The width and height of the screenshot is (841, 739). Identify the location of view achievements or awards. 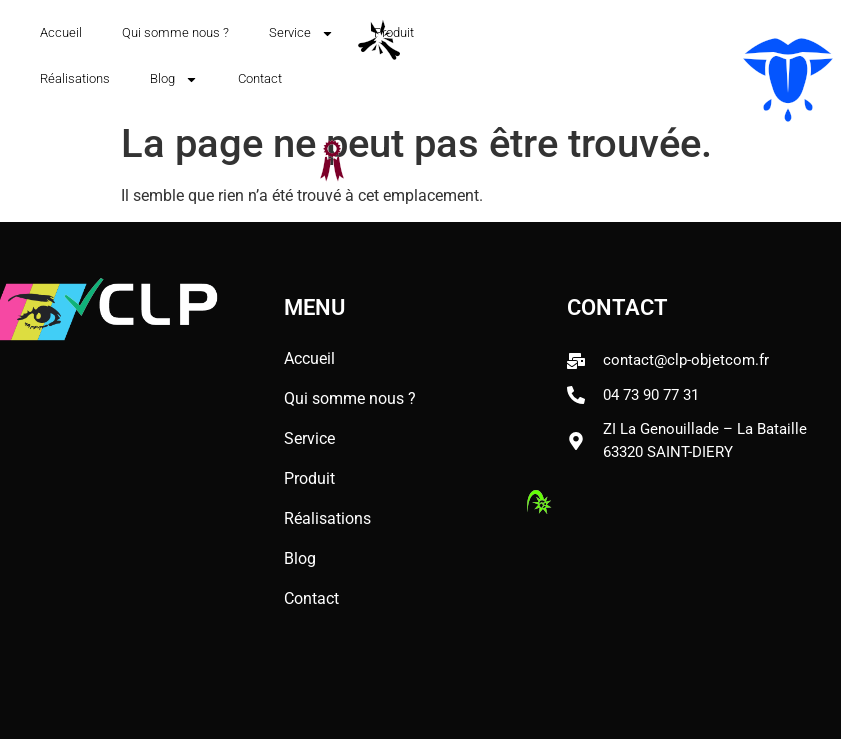
(332, 160).